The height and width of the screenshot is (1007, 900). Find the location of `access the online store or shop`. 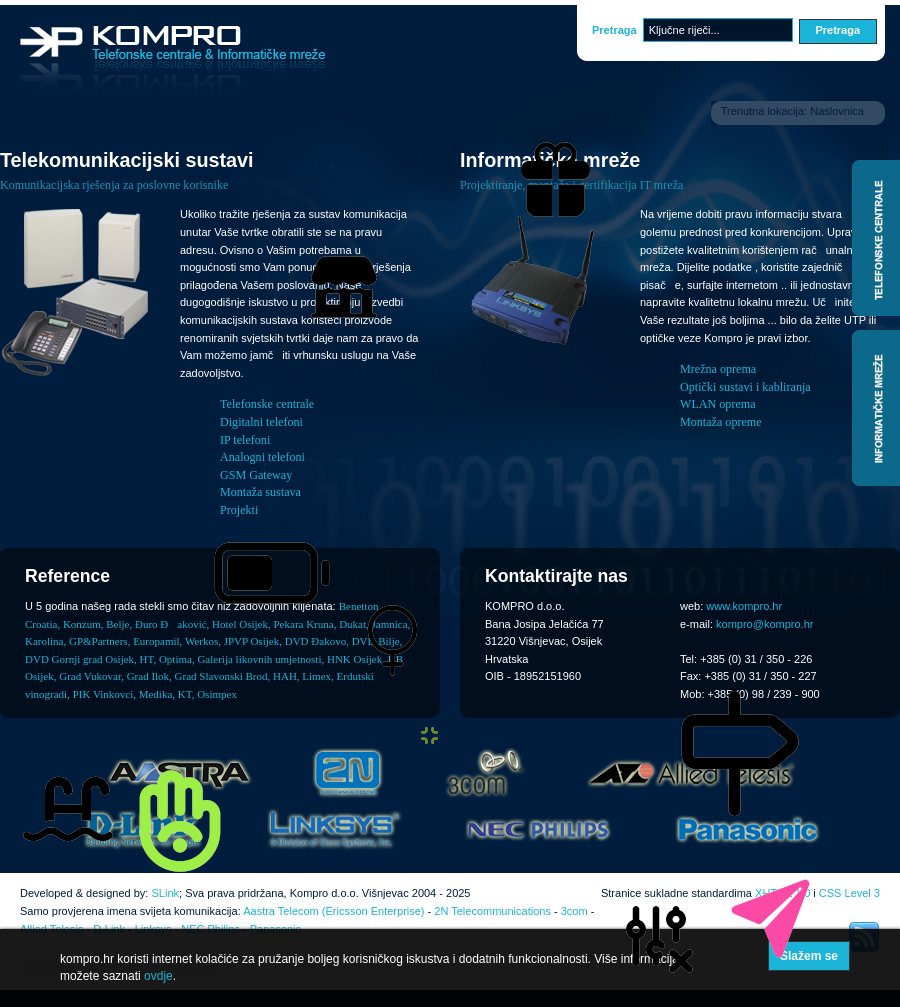

access the online store or shop is located at coordinates (344, 287).